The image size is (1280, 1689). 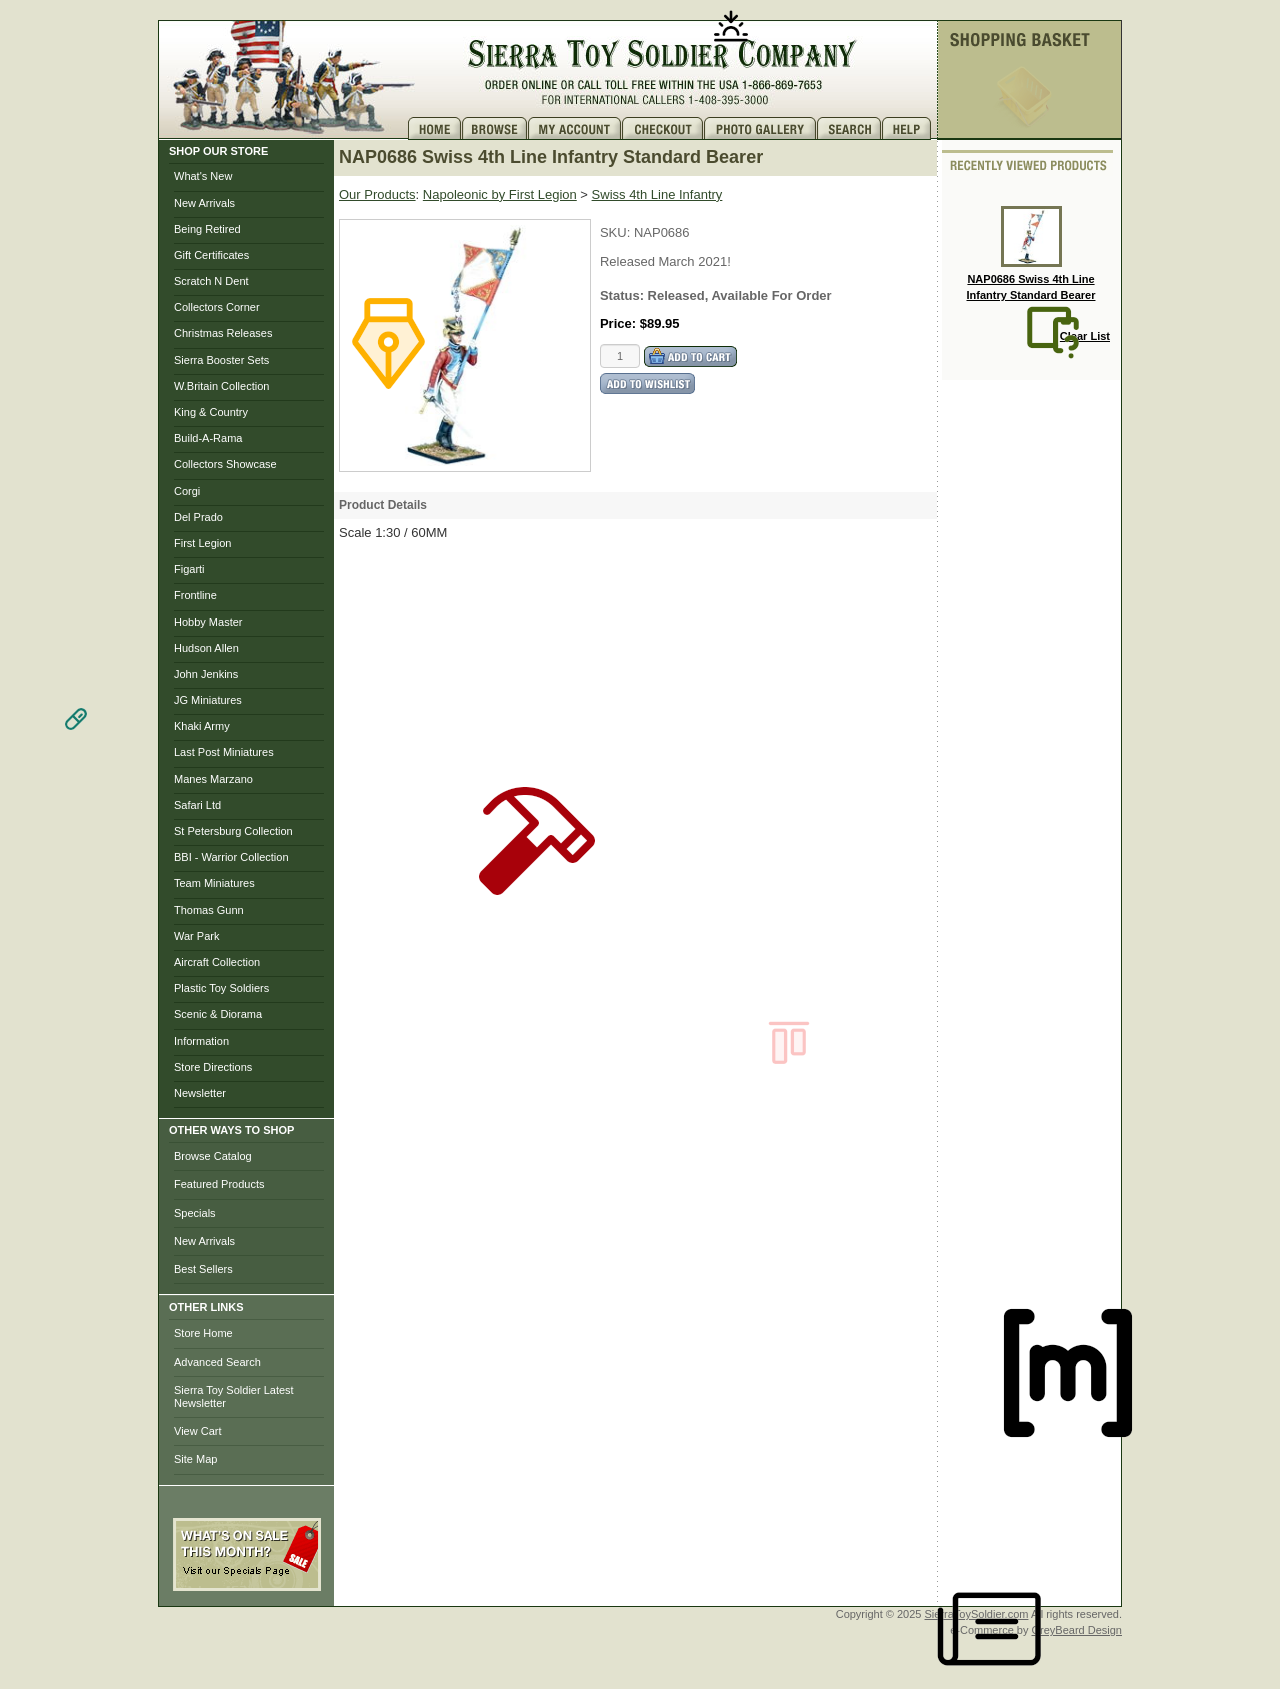 What do you see at coordinates (789, 1042) in the screenshot?
I see `align selected objects to the top edge` at bounding box center [789, 1042].